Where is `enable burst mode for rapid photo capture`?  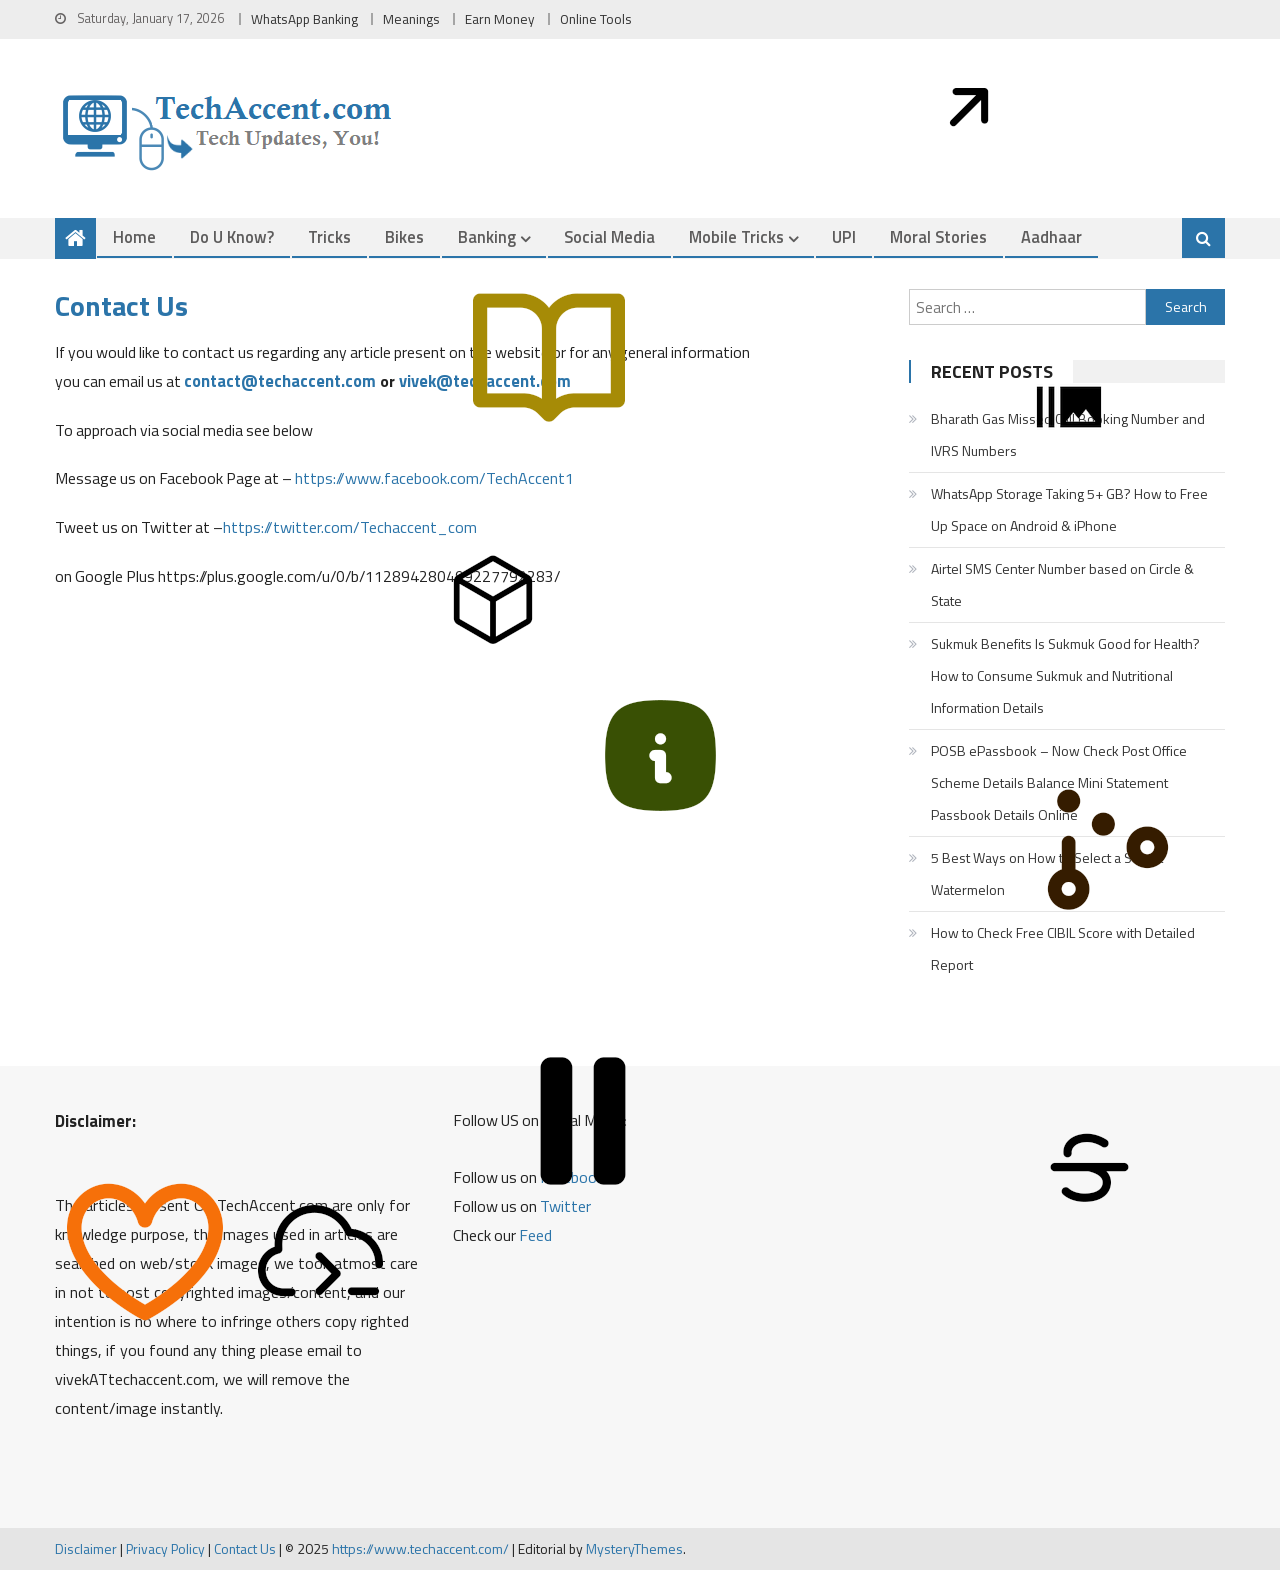
enable burst mode for rapid photo capture is located at coordinates (1069, 407).